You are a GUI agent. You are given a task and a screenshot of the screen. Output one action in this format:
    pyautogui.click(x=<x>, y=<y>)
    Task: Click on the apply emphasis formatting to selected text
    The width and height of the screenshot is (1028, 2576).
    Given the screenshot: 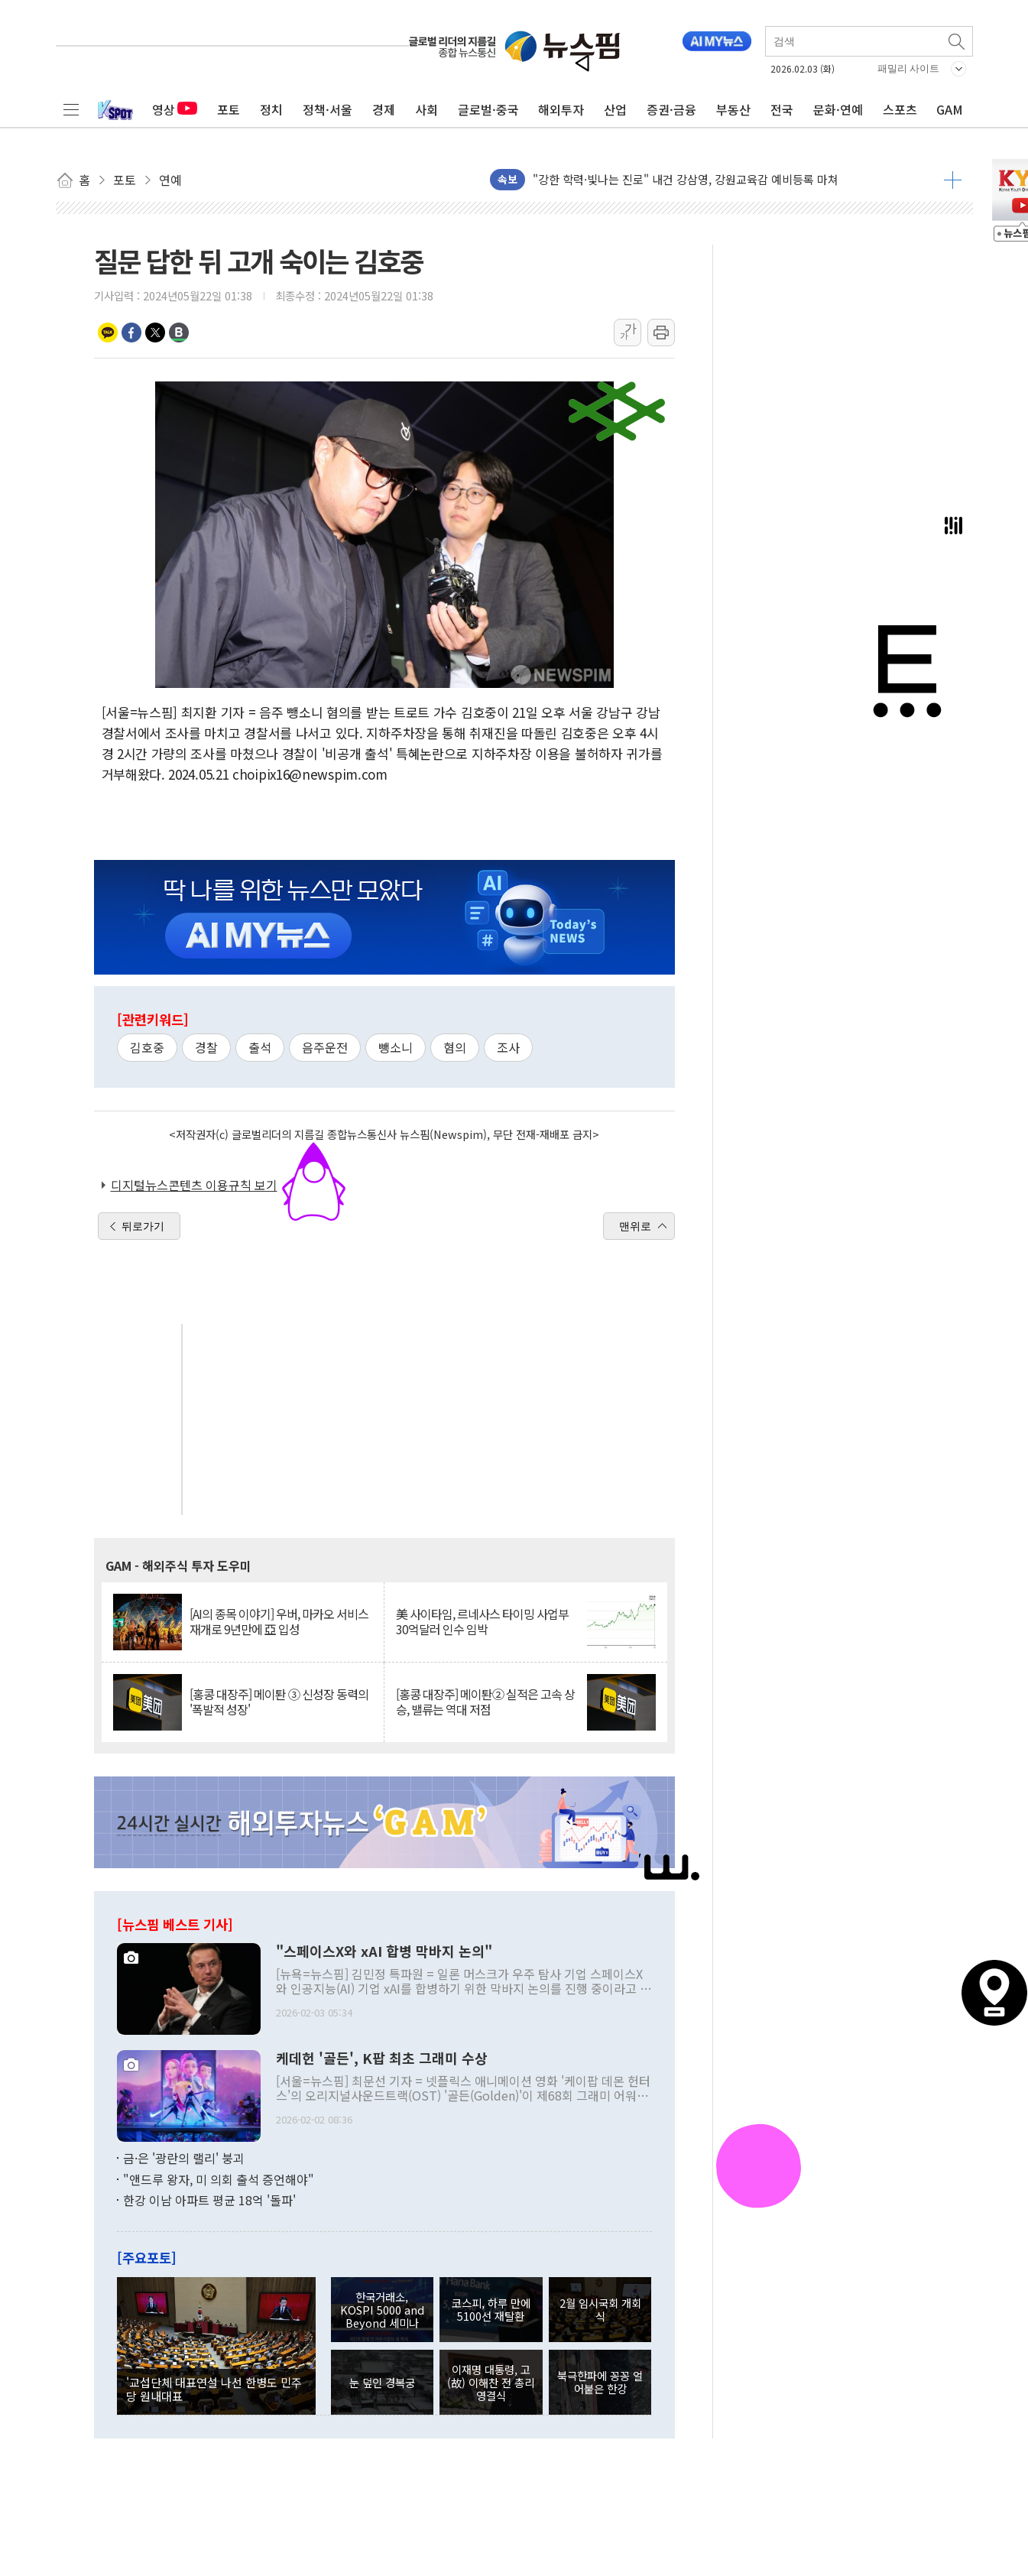 What is the action you would take?
    pyautogui.click(x=907, y=669)
    